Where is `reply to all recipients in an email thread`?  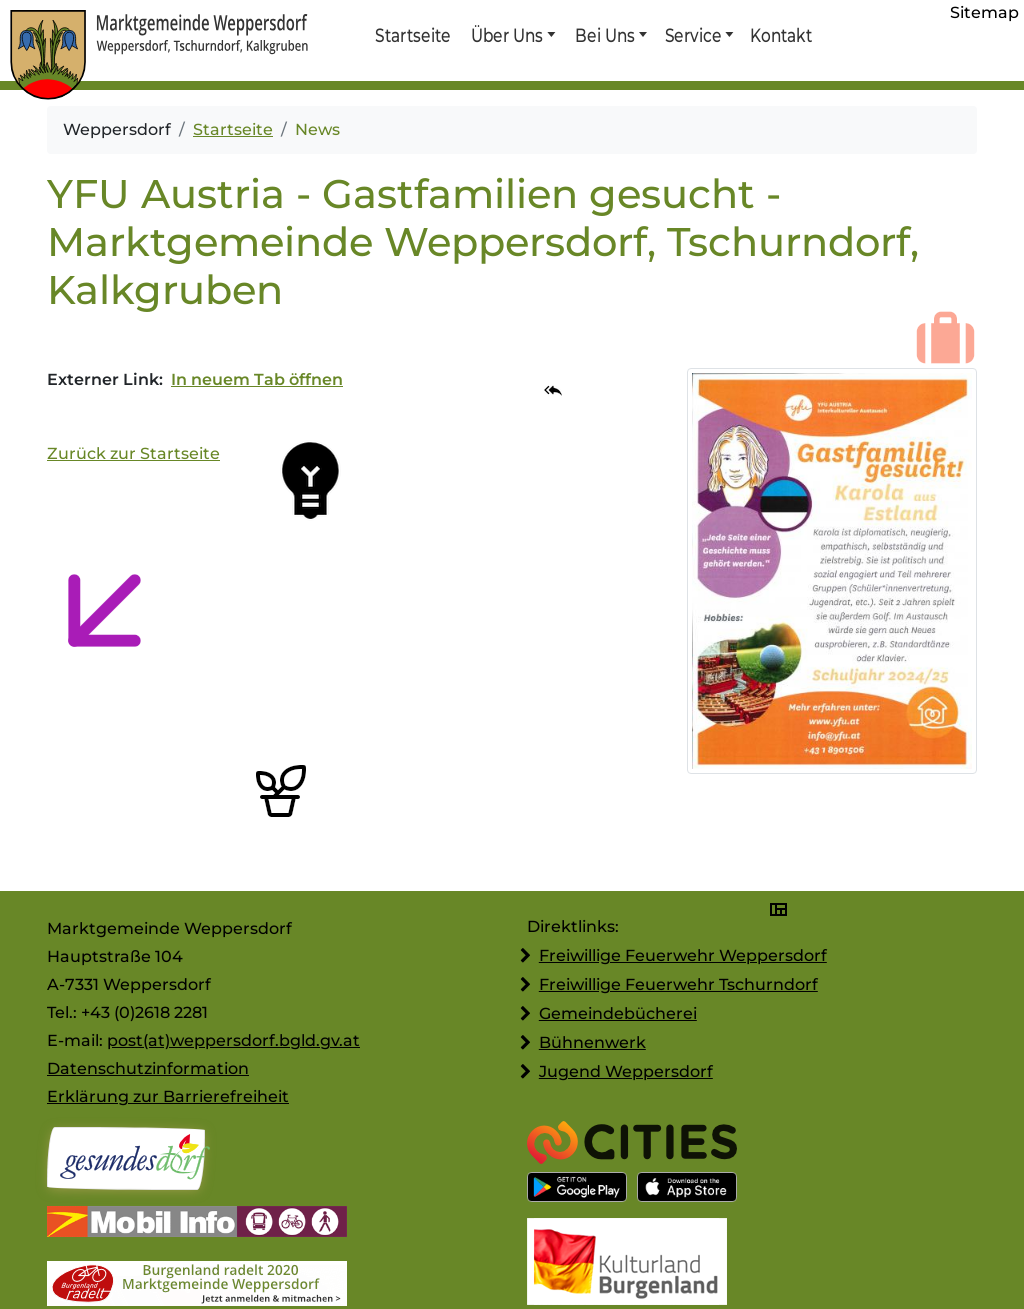 reply to all recipients in an email thread is located at coordinates (553, 390).